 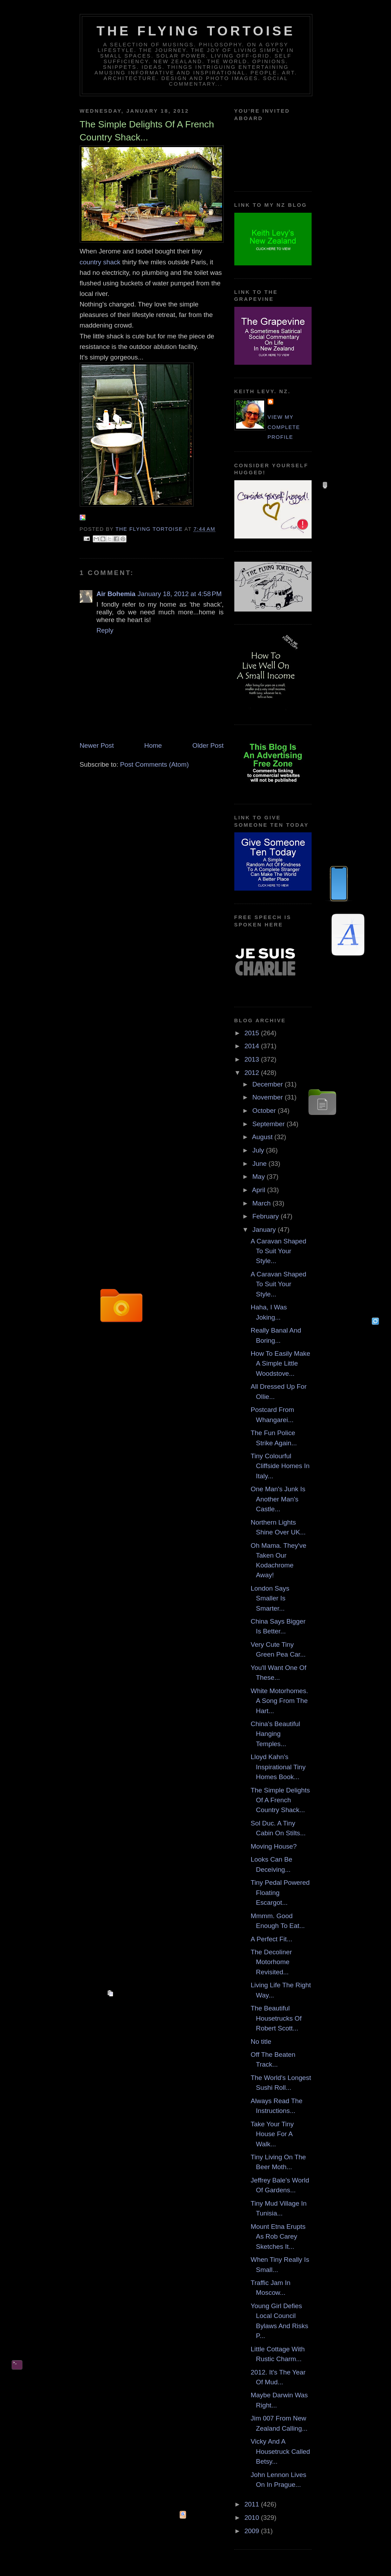 I want to click on open terminal application, so click(x=17, y=2365).